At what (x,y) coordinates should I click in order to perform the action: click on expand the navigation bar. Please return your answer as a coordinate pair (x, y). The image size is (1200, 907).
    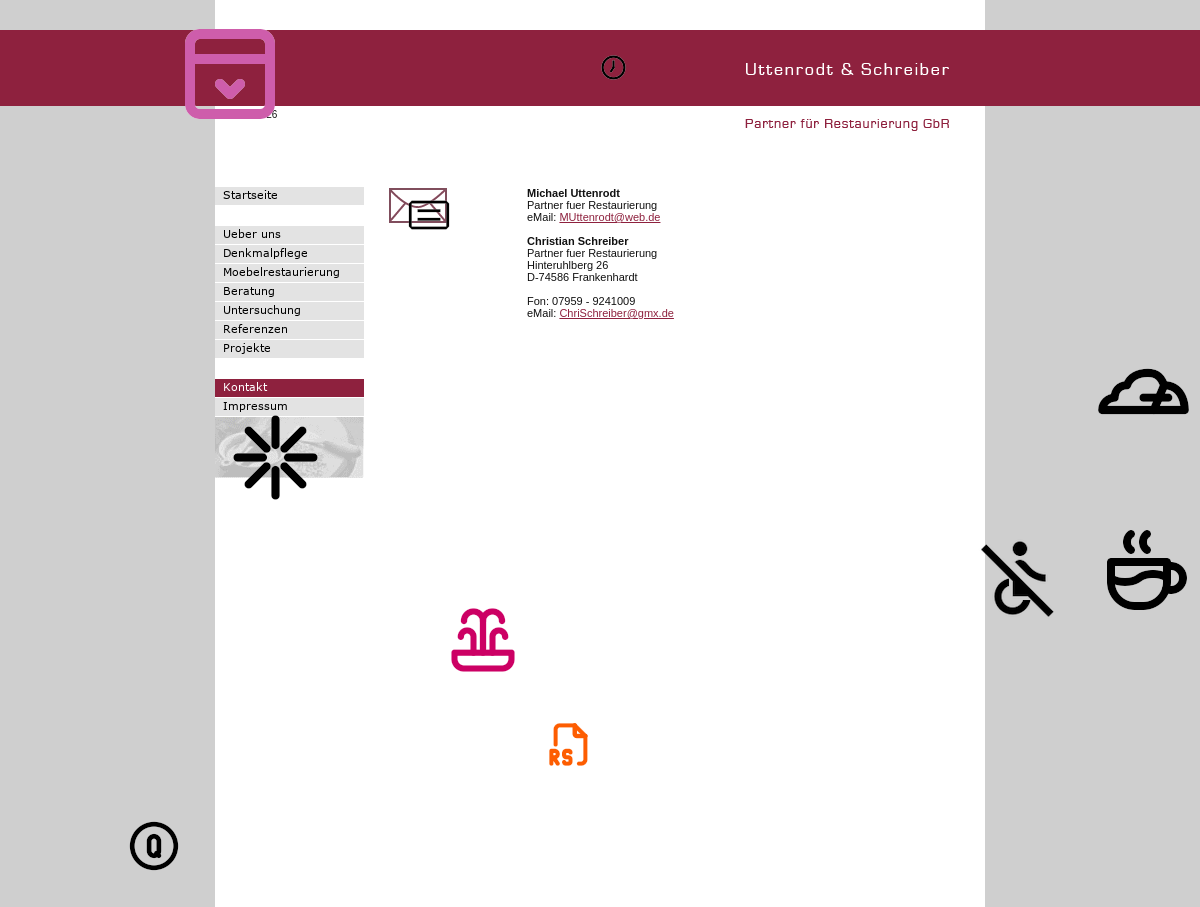
    Looking at the image, I should click on (230, 74).